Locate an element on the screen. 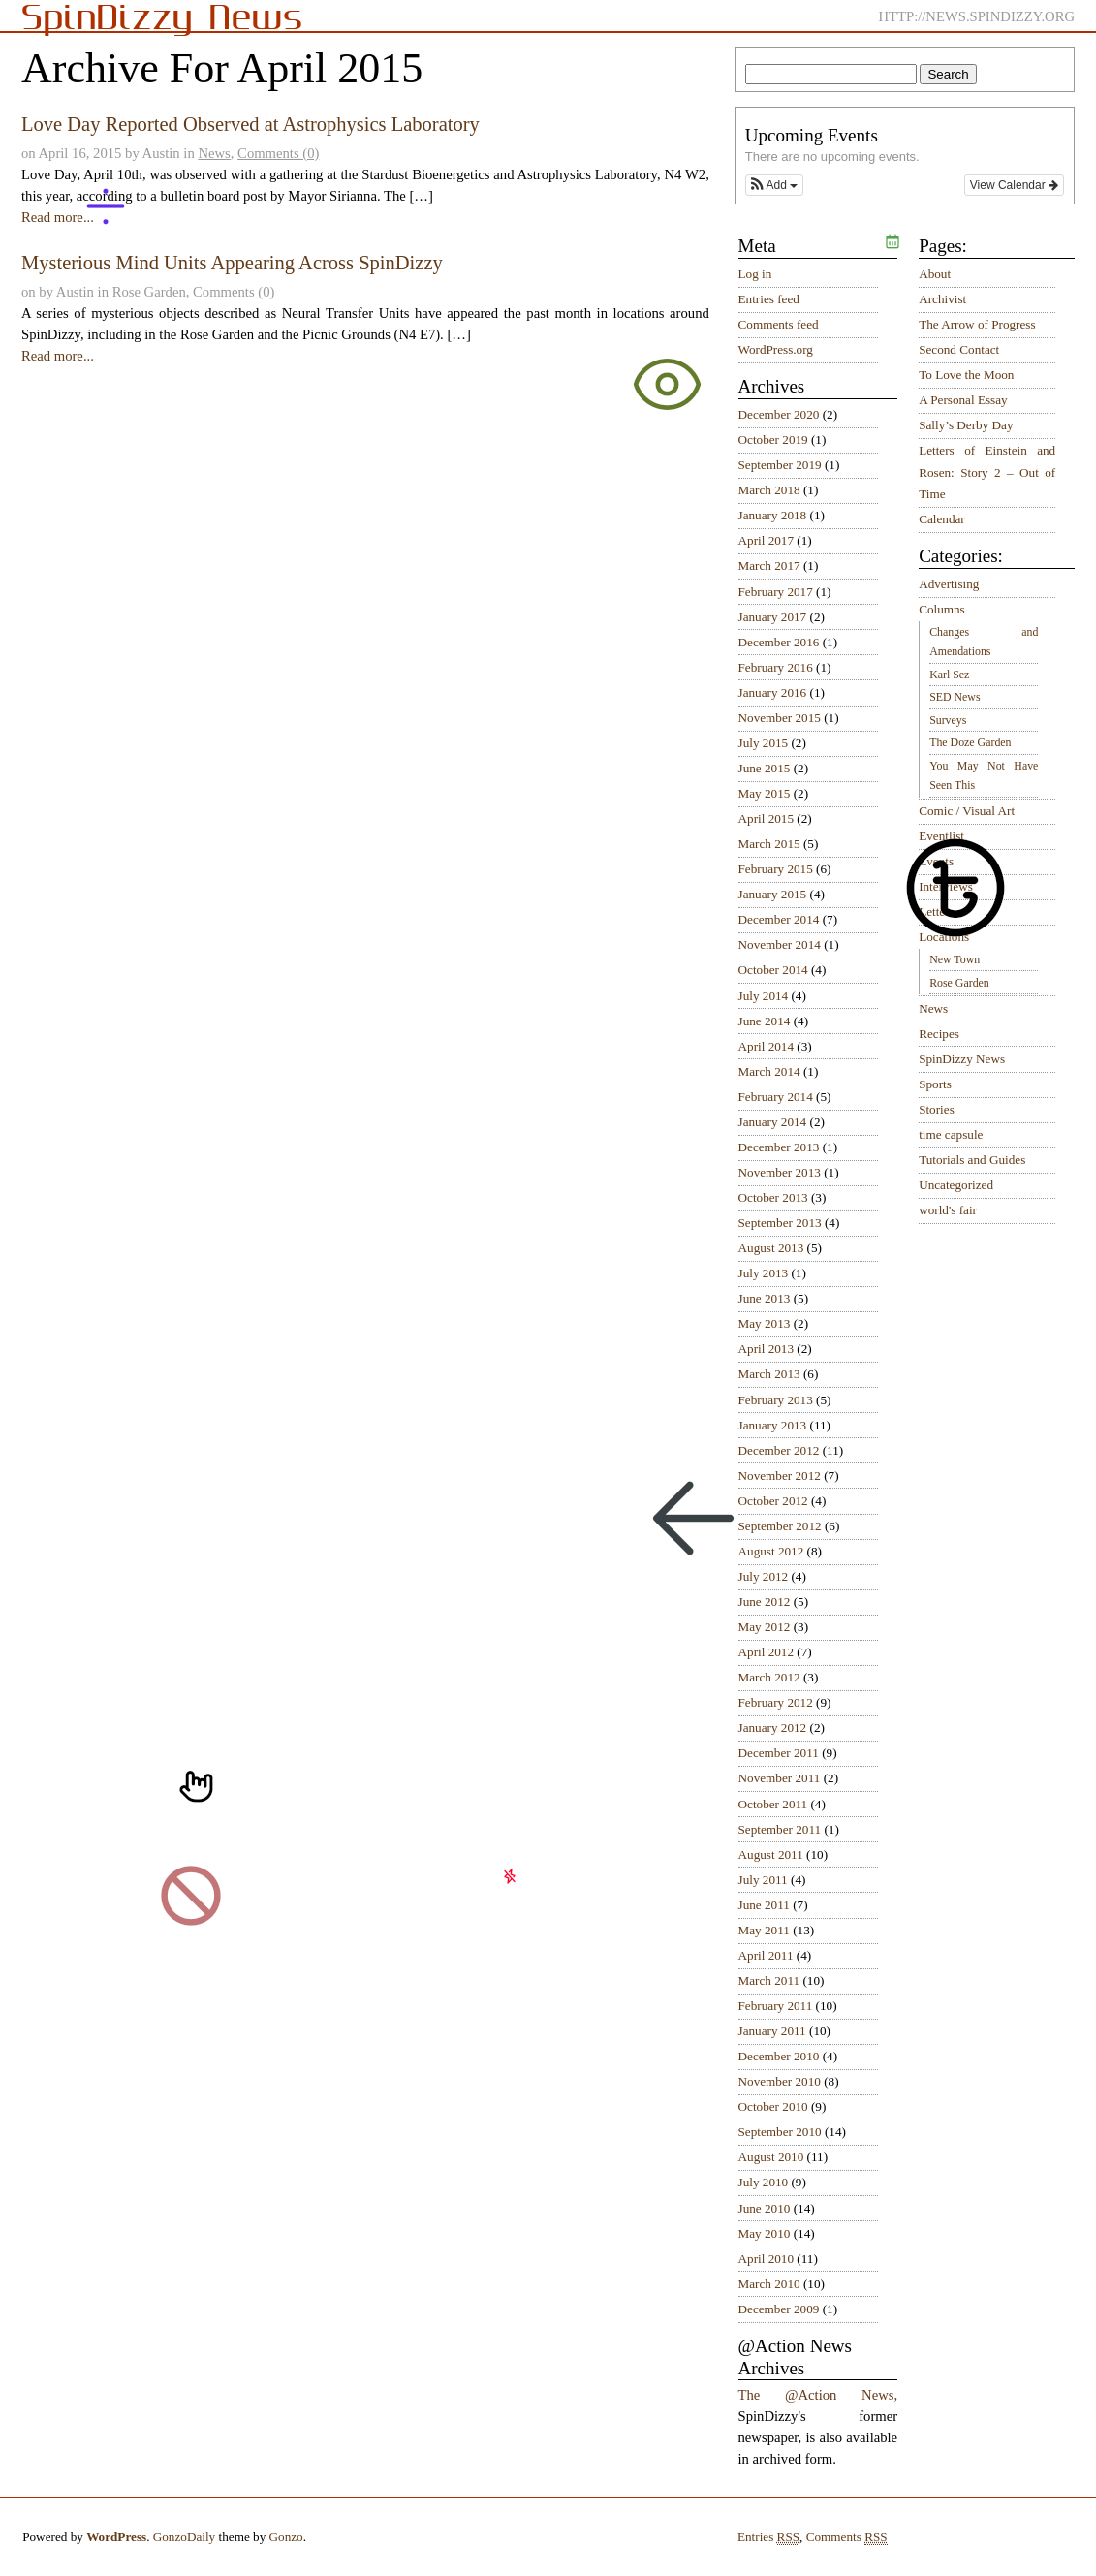  go back to the previous screen is located at coordinates (693, 1518).